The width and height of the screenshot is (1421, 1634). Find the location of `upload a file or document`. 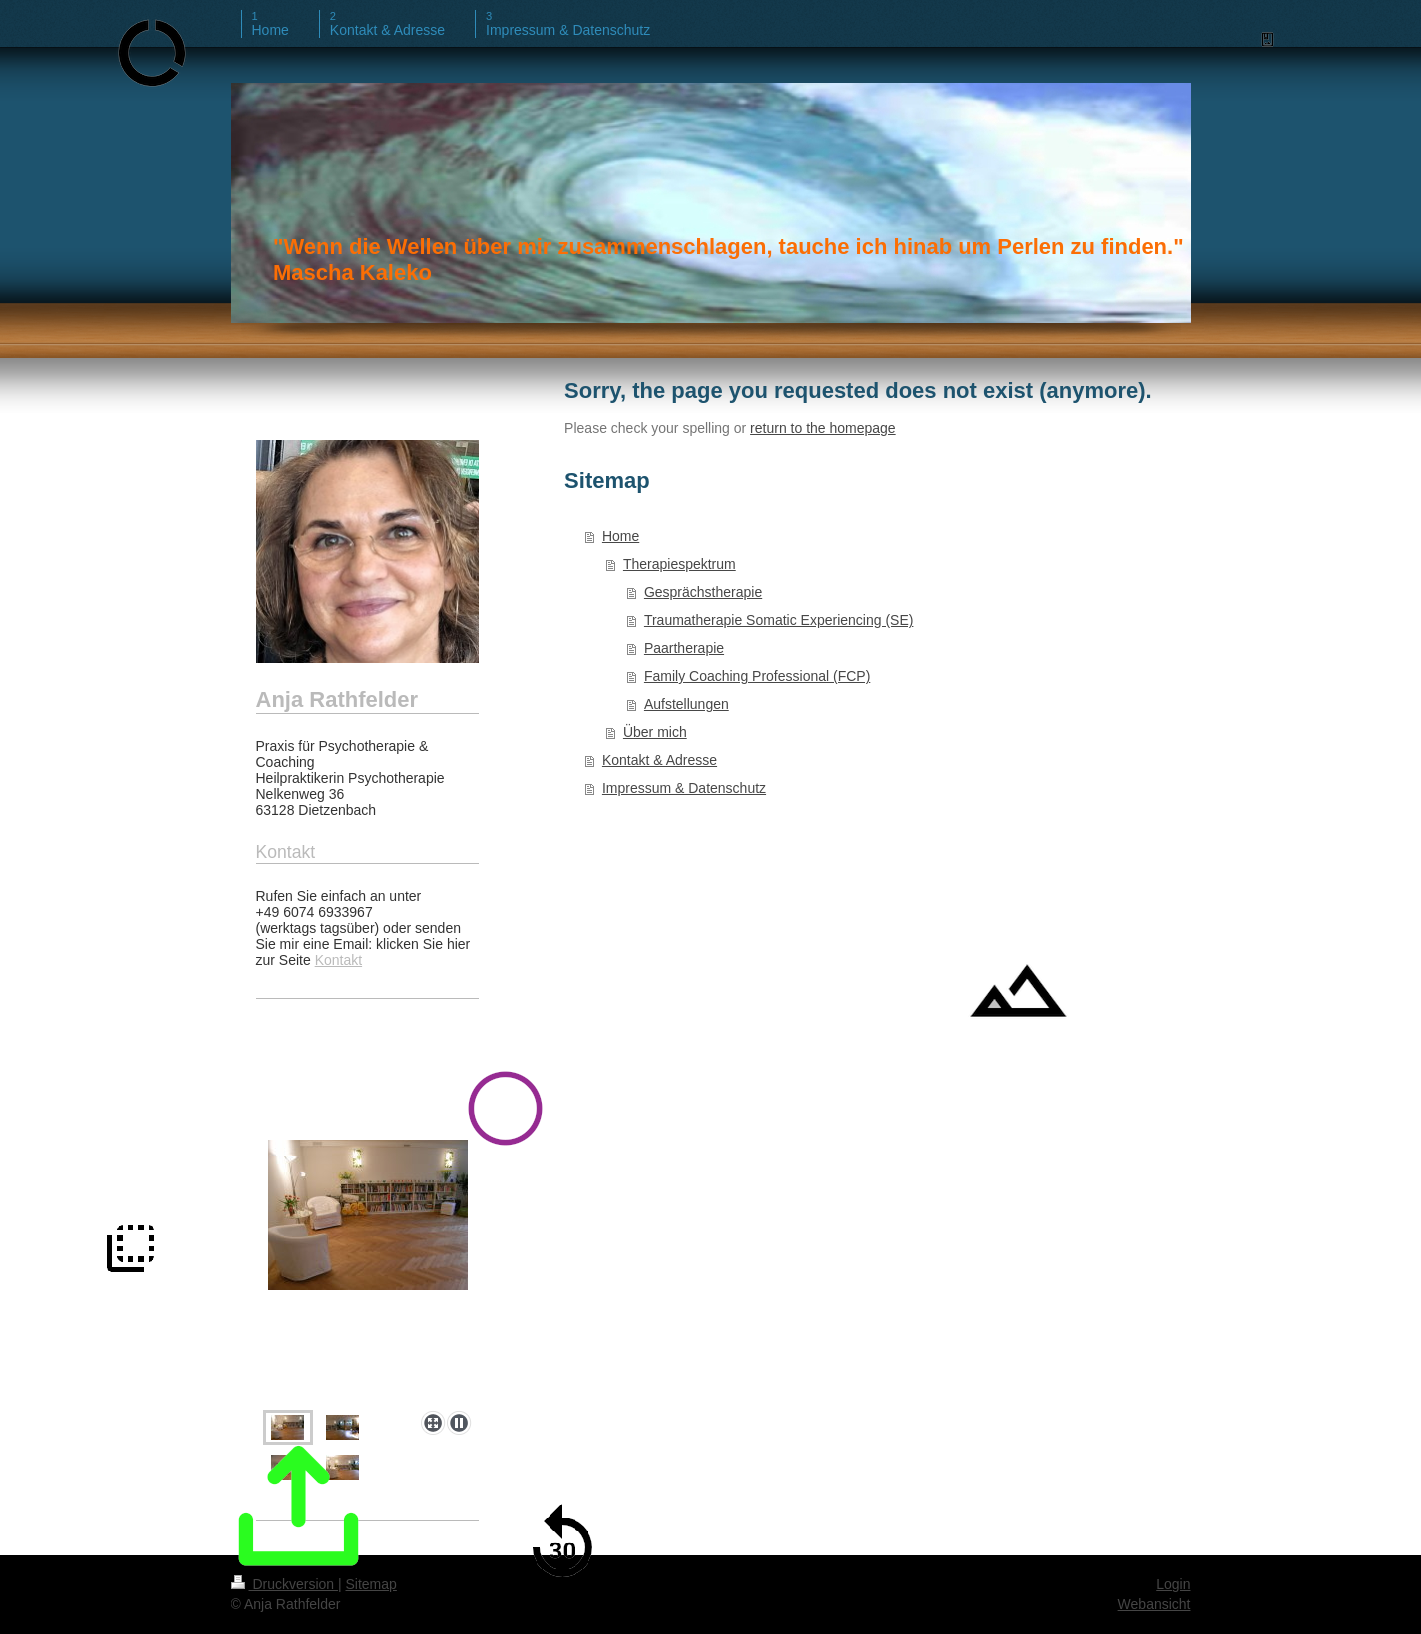

upload a file or document is located at coordinates (298, 1510).